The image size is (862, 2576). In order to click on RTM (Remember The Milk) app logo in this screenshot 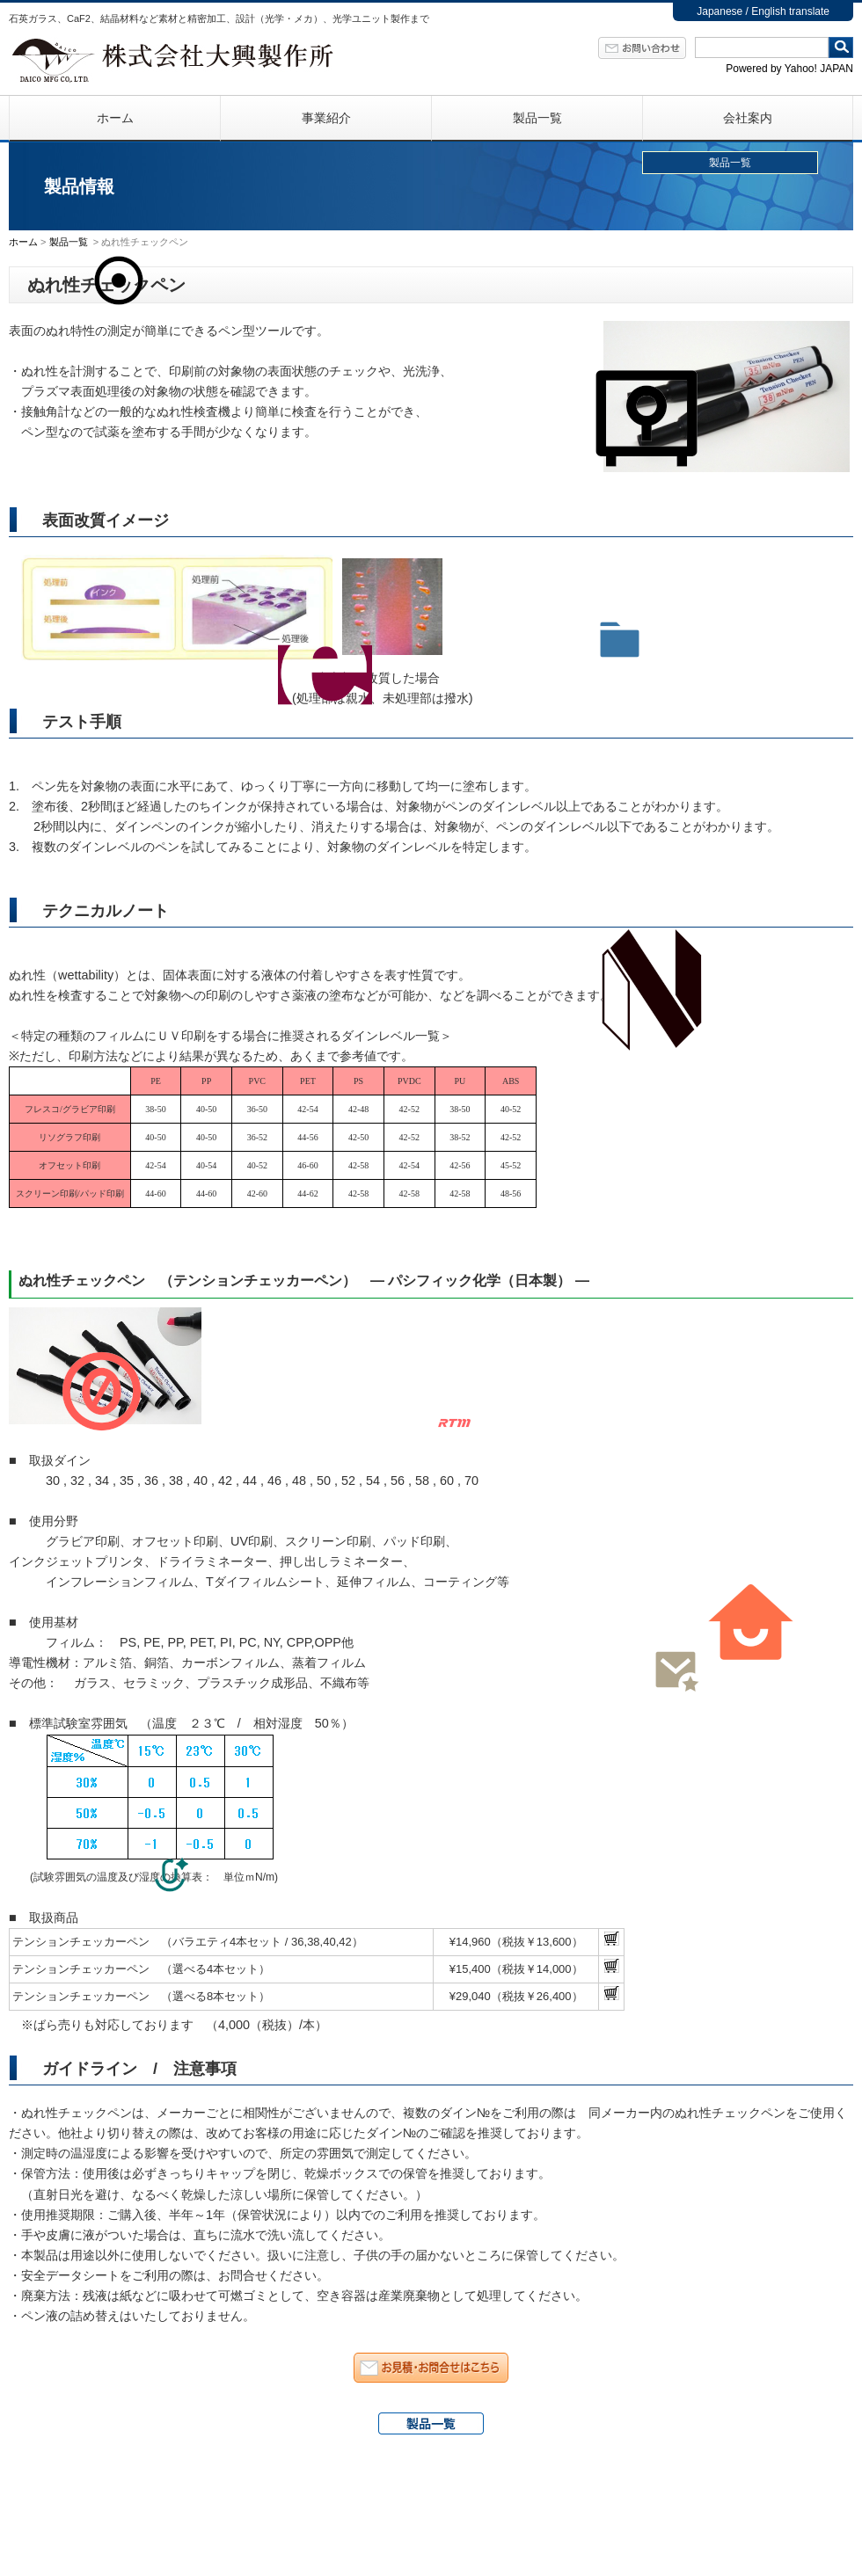, I will do `click(454, 1423)`.